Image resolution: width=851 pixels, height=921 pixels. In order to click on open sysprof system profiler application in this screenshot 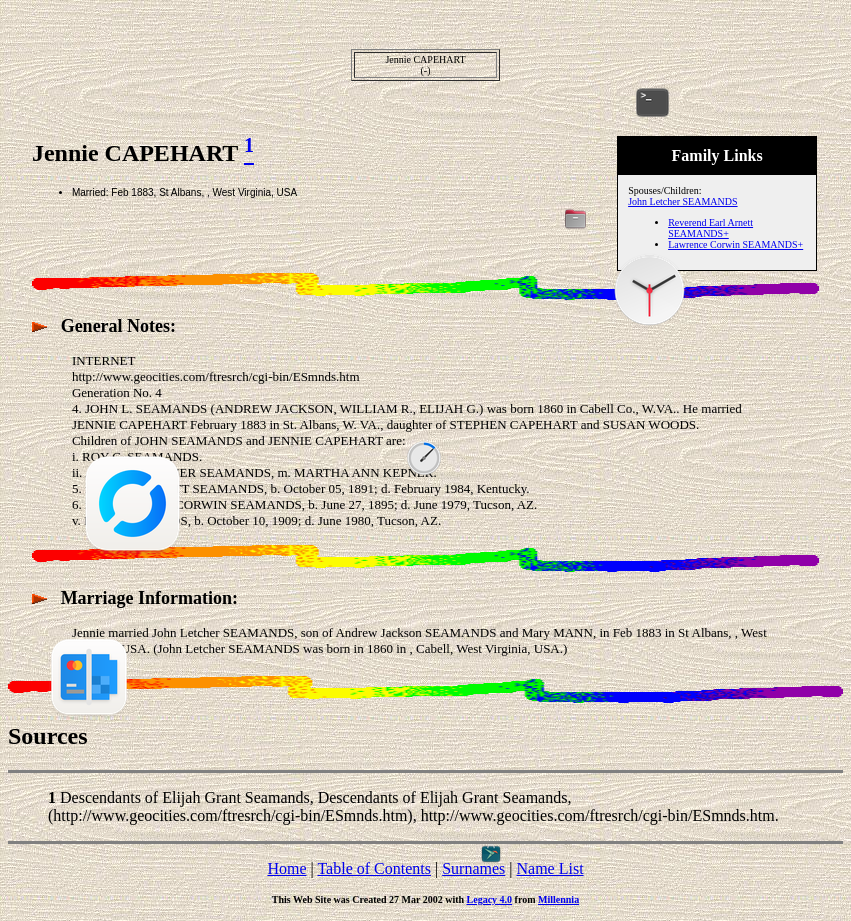, I will do `click(424, 458)`.